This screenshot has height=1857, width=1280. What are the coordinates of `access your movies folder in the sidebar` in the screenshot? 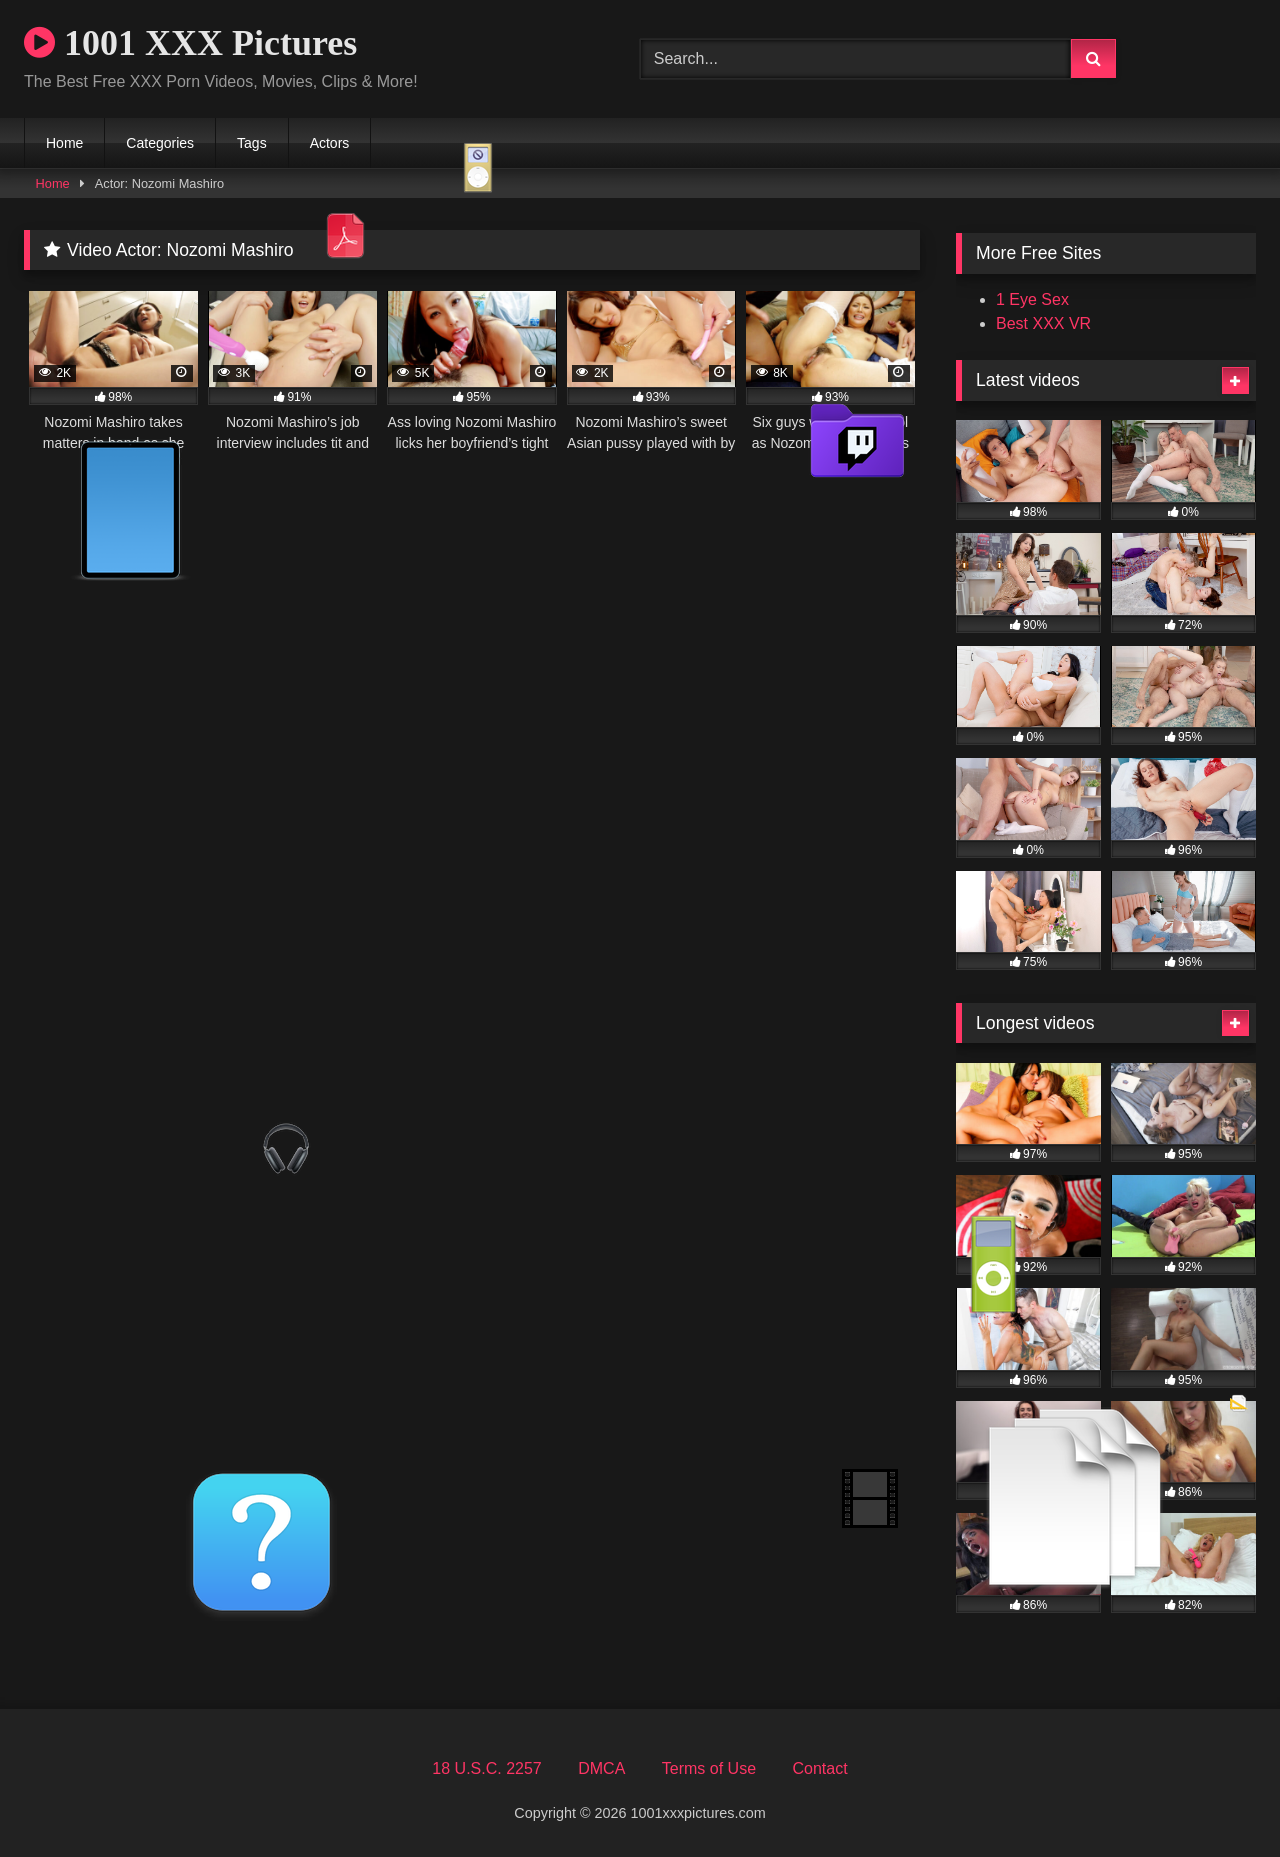 It's located at (870, 1498).